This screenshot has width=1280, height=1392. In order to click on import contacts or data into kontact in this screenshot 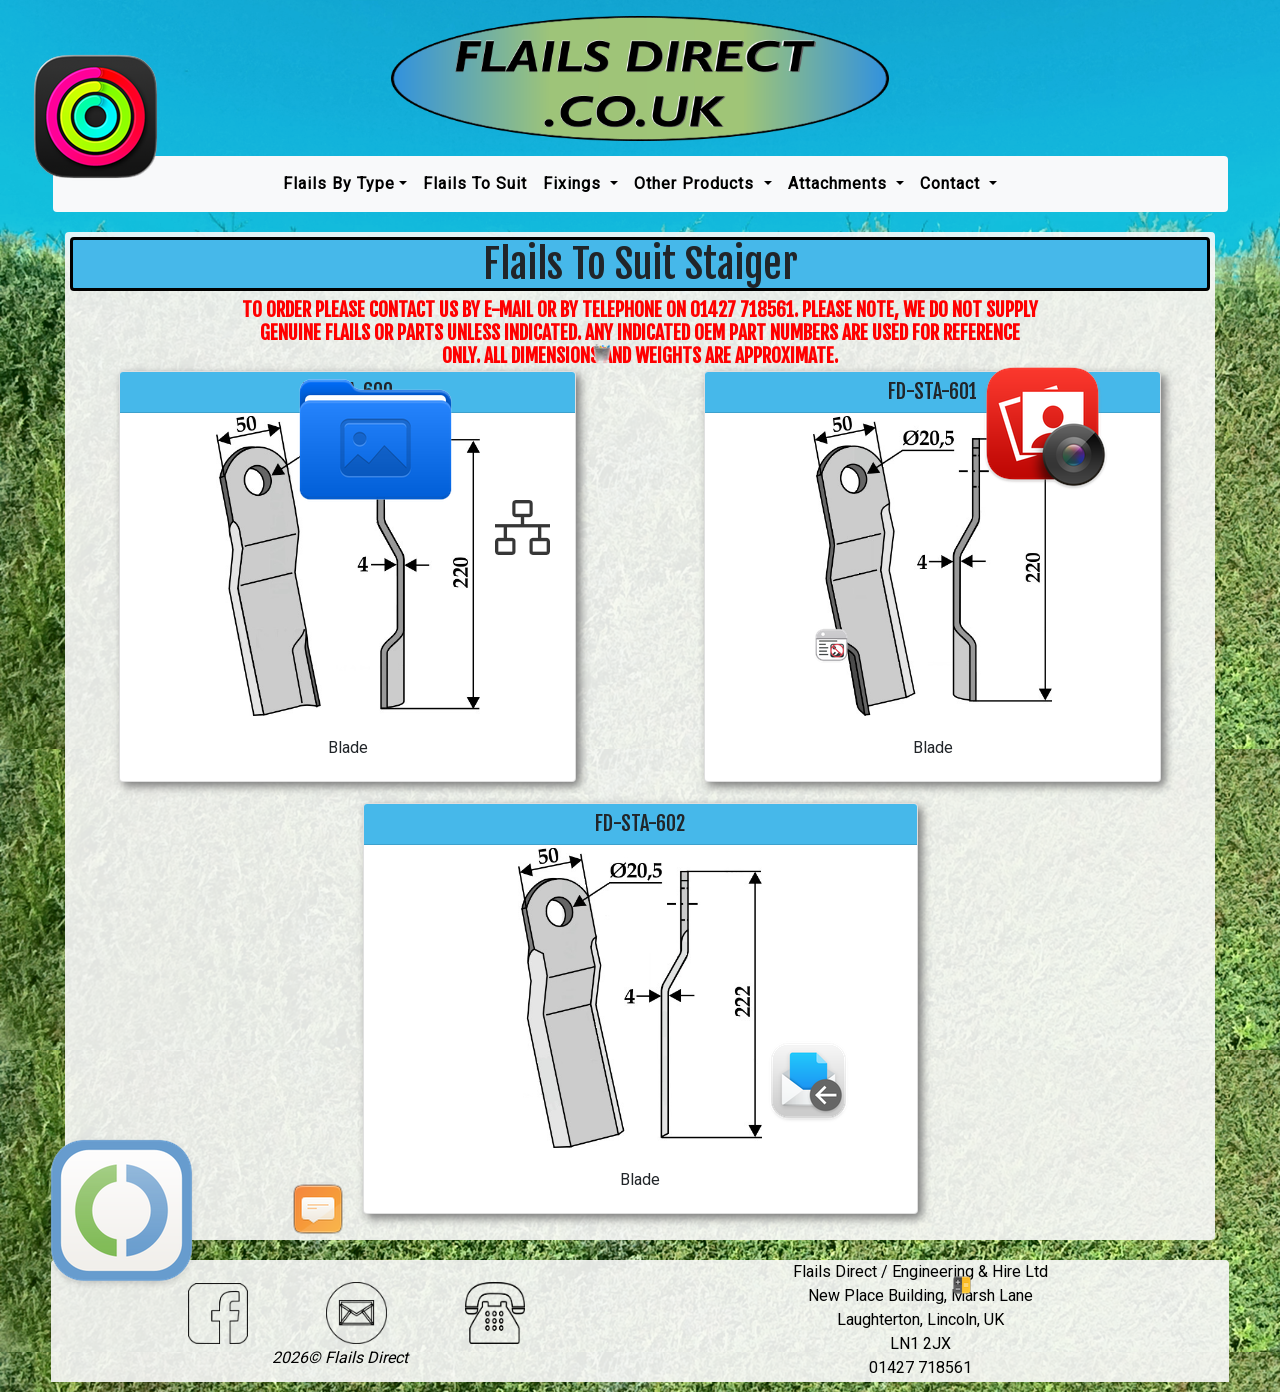, I will do `click(808, 1080)`.